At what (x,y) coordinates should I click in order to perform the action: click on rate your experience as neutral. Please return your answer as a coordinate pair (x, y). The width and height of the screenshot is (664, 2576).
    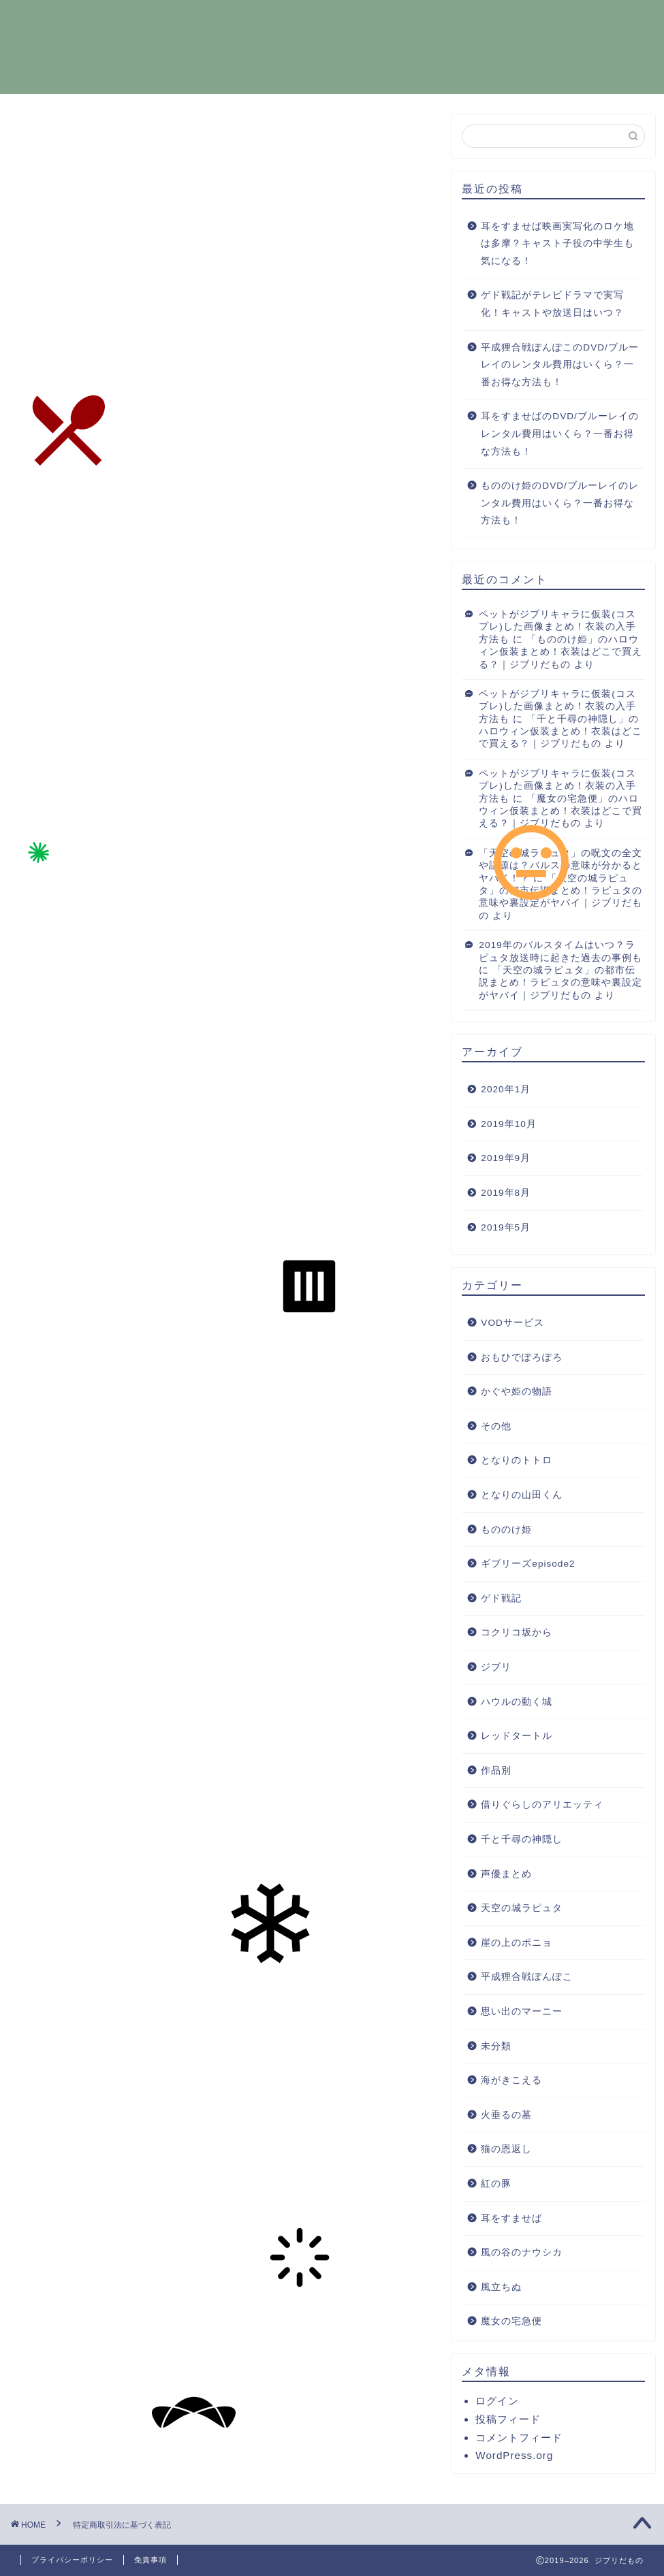
    Looking at the image, I should click on (531, 862).